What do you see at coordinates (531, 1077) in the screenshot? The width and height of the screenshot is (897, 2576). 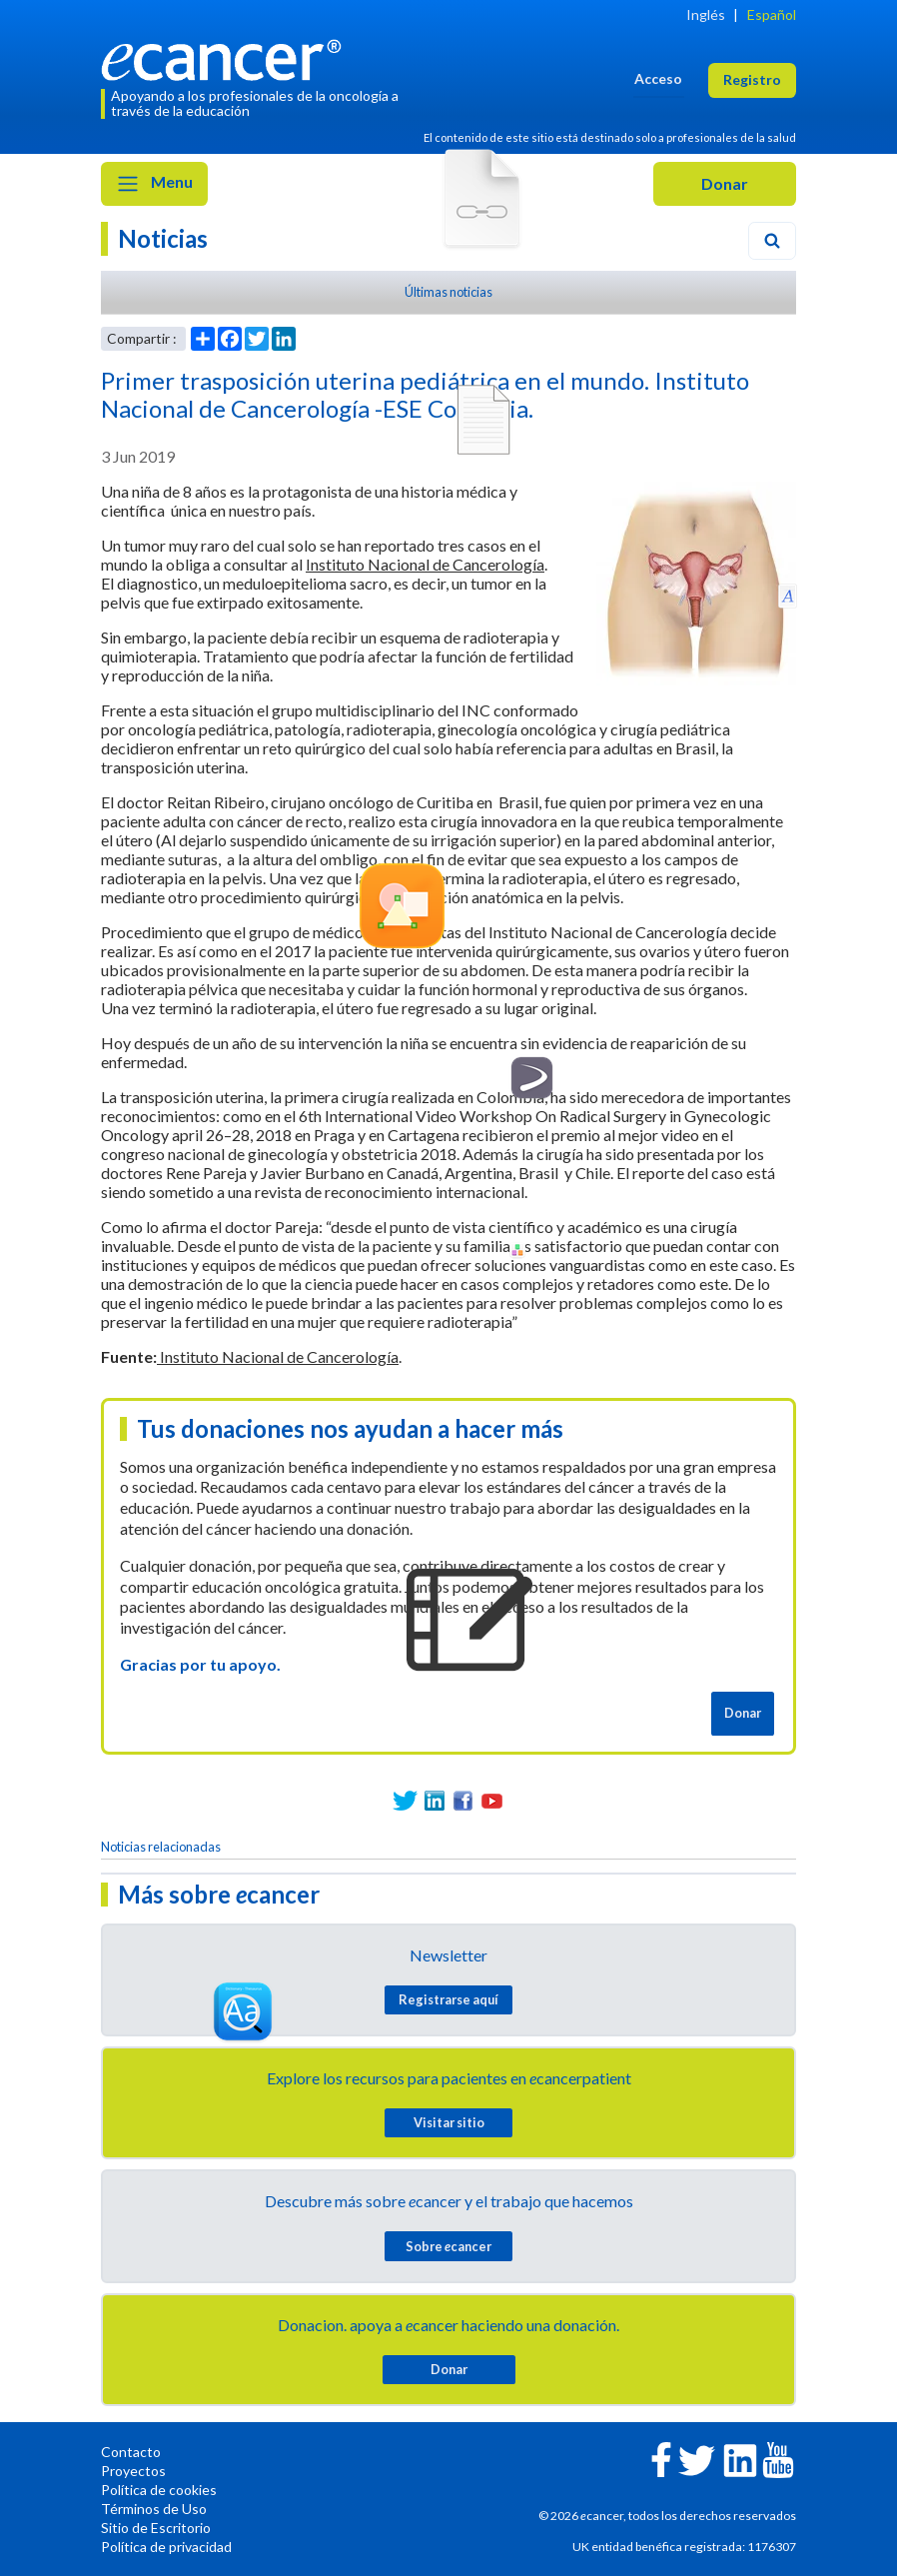 I see `launch the devuan linux application` at bounding box center [531, 1077].